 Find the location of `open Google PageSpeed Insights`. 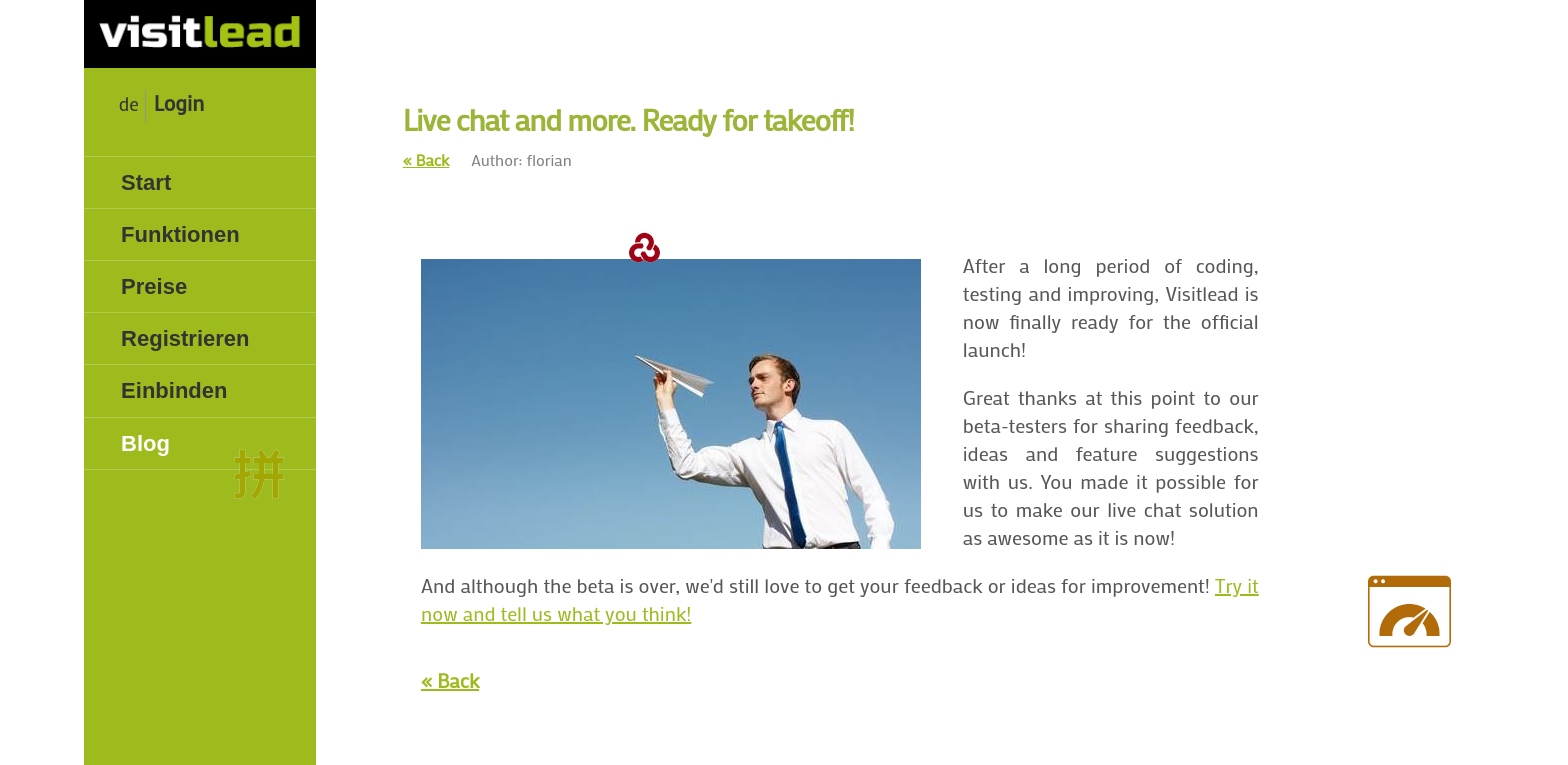

open Google PageSpeed Insights is located at coordinates (1409, 611).